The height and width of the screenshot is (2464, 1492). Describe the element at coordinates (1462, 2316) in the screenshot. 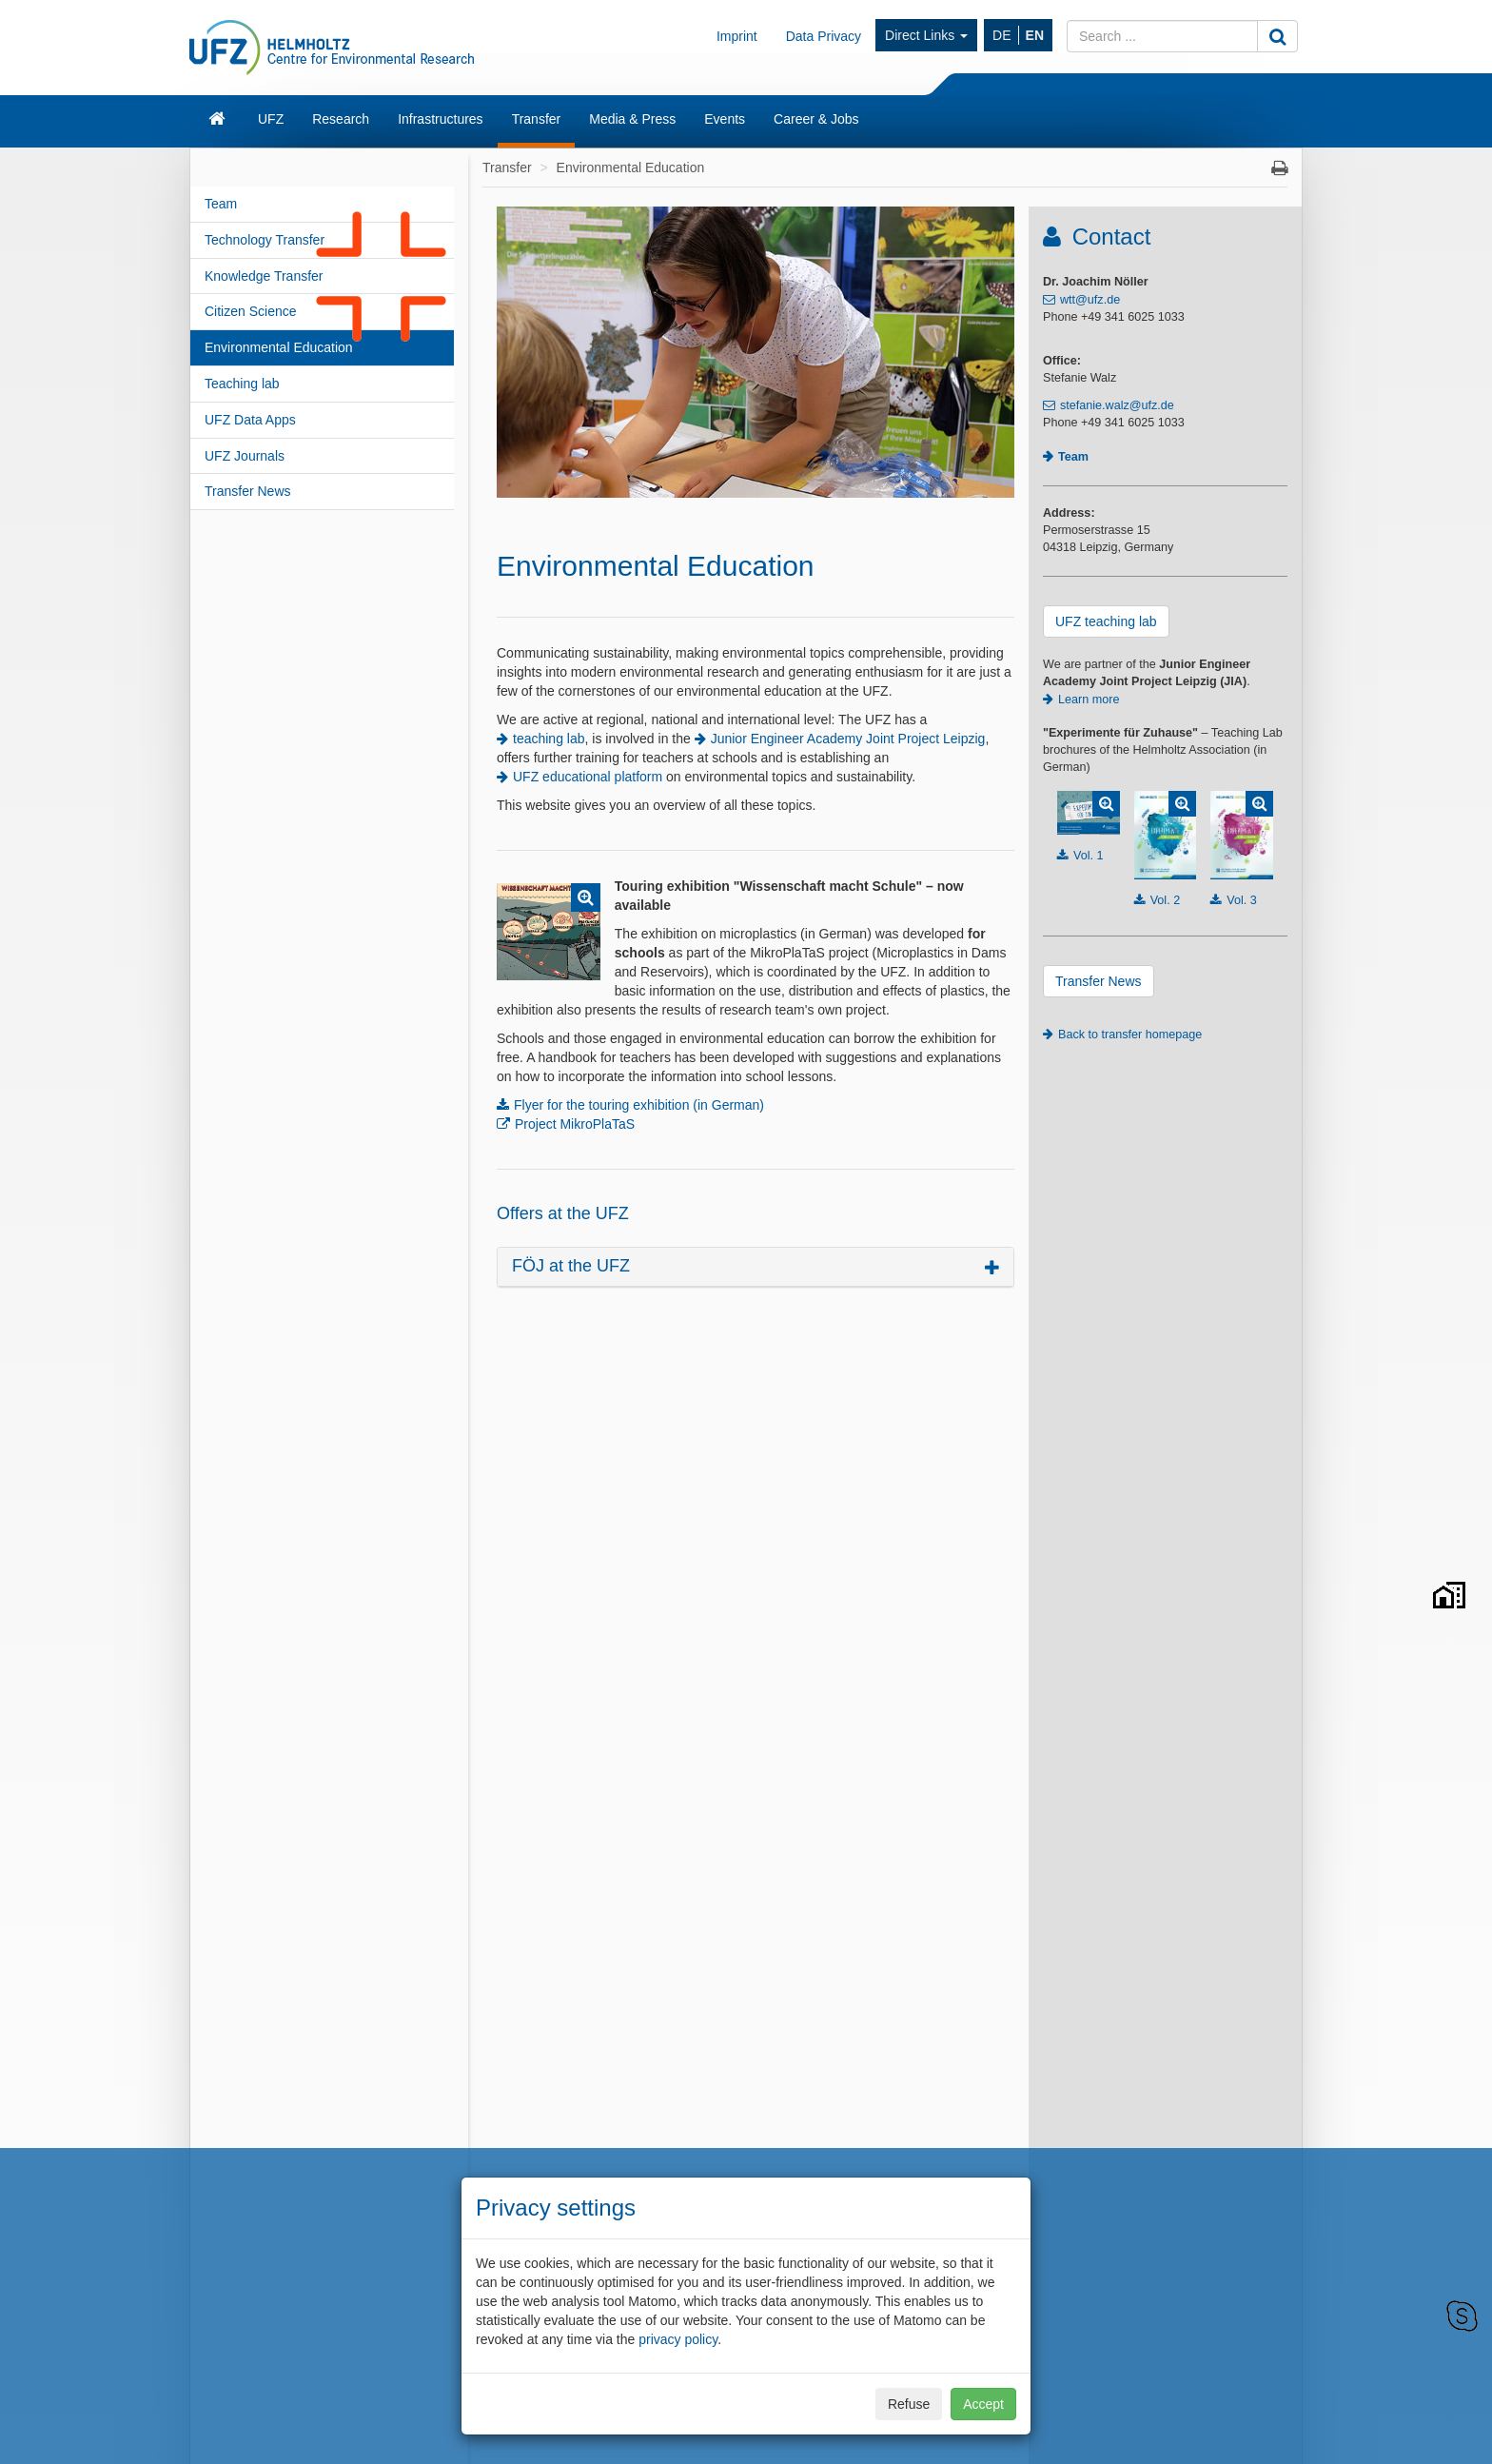

I see `open skype app` at that location.